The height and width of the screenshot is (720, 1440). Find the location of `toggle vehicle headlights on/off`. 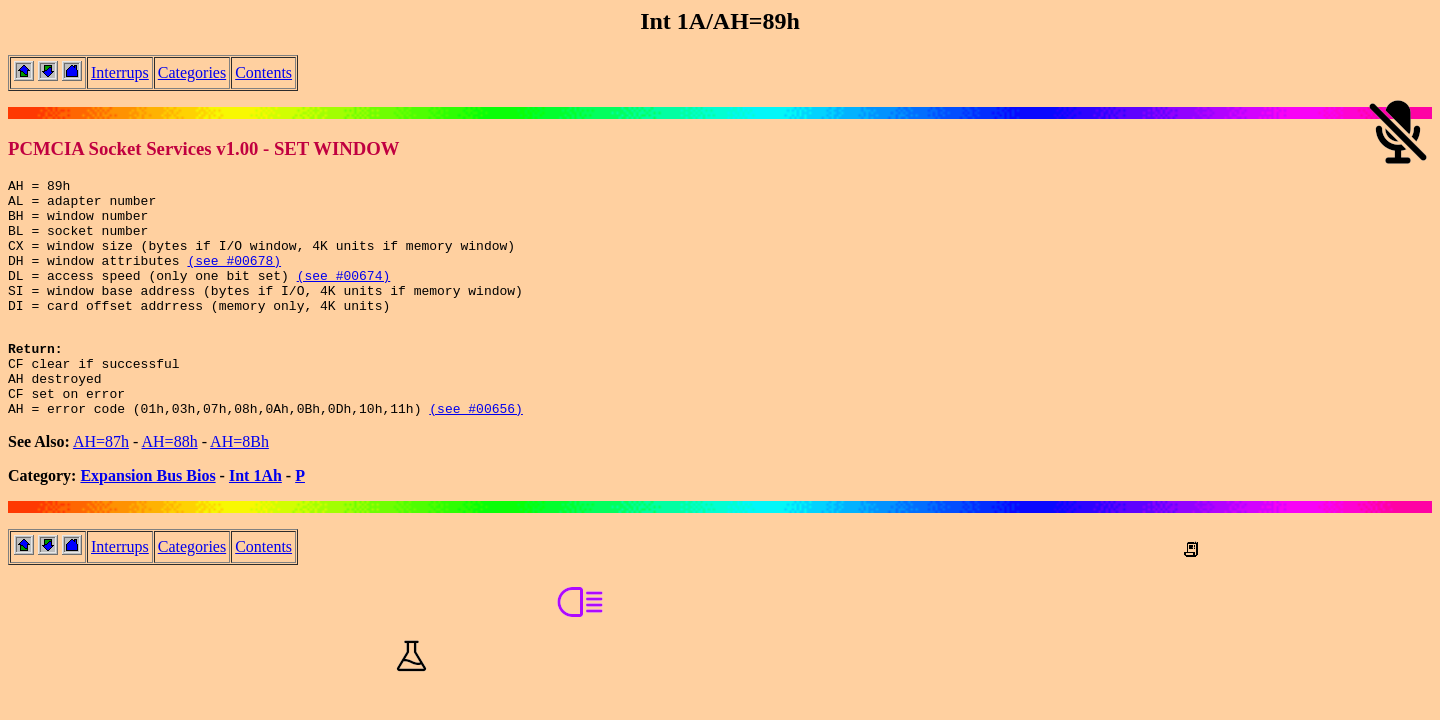

toggle vehicle headlights on/off is located at coordinates (580, 602).